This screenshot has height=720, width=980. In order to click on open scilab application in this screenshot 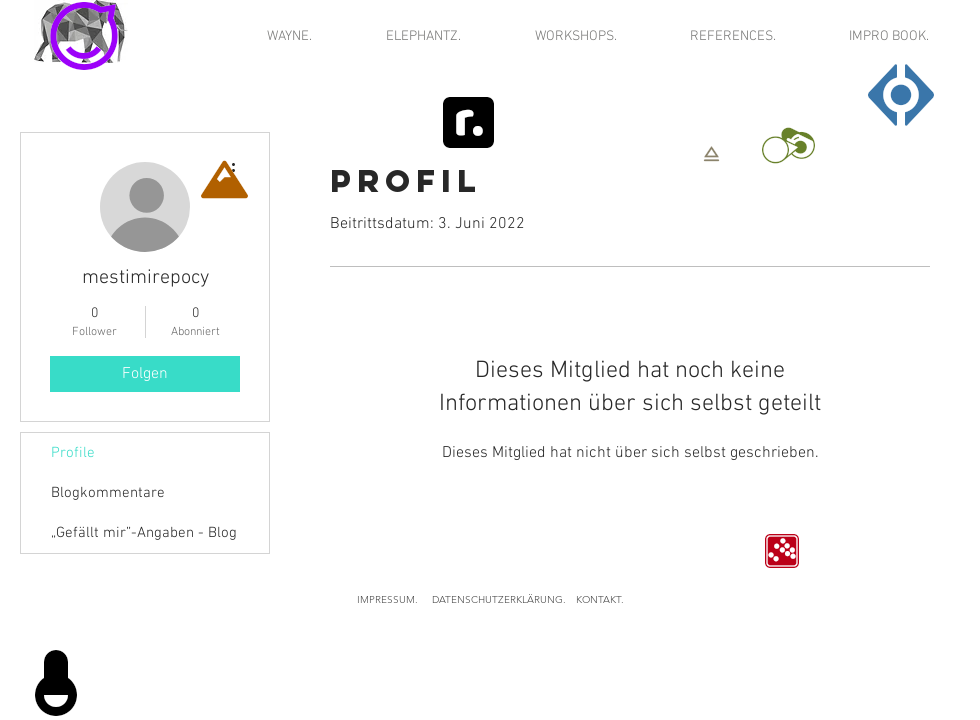, I will do `click(782, 551)`.